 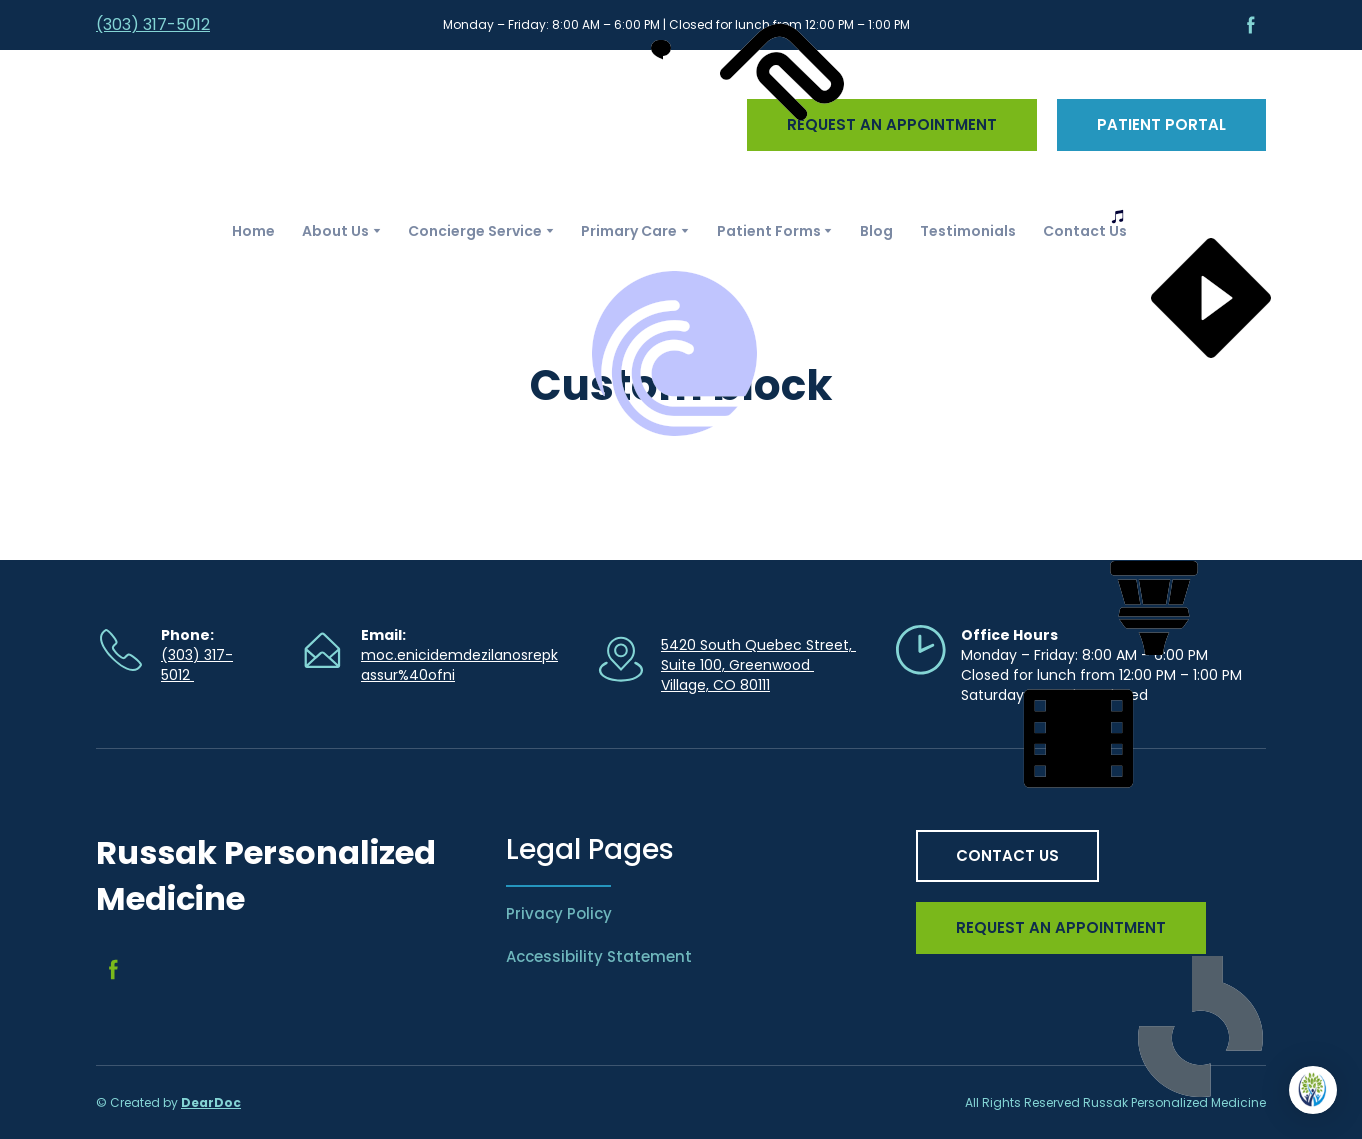 What do you see at coordinates (1078, 738) in the screenshot?
I see `access video or film content` at bounding box center [1078, 738].